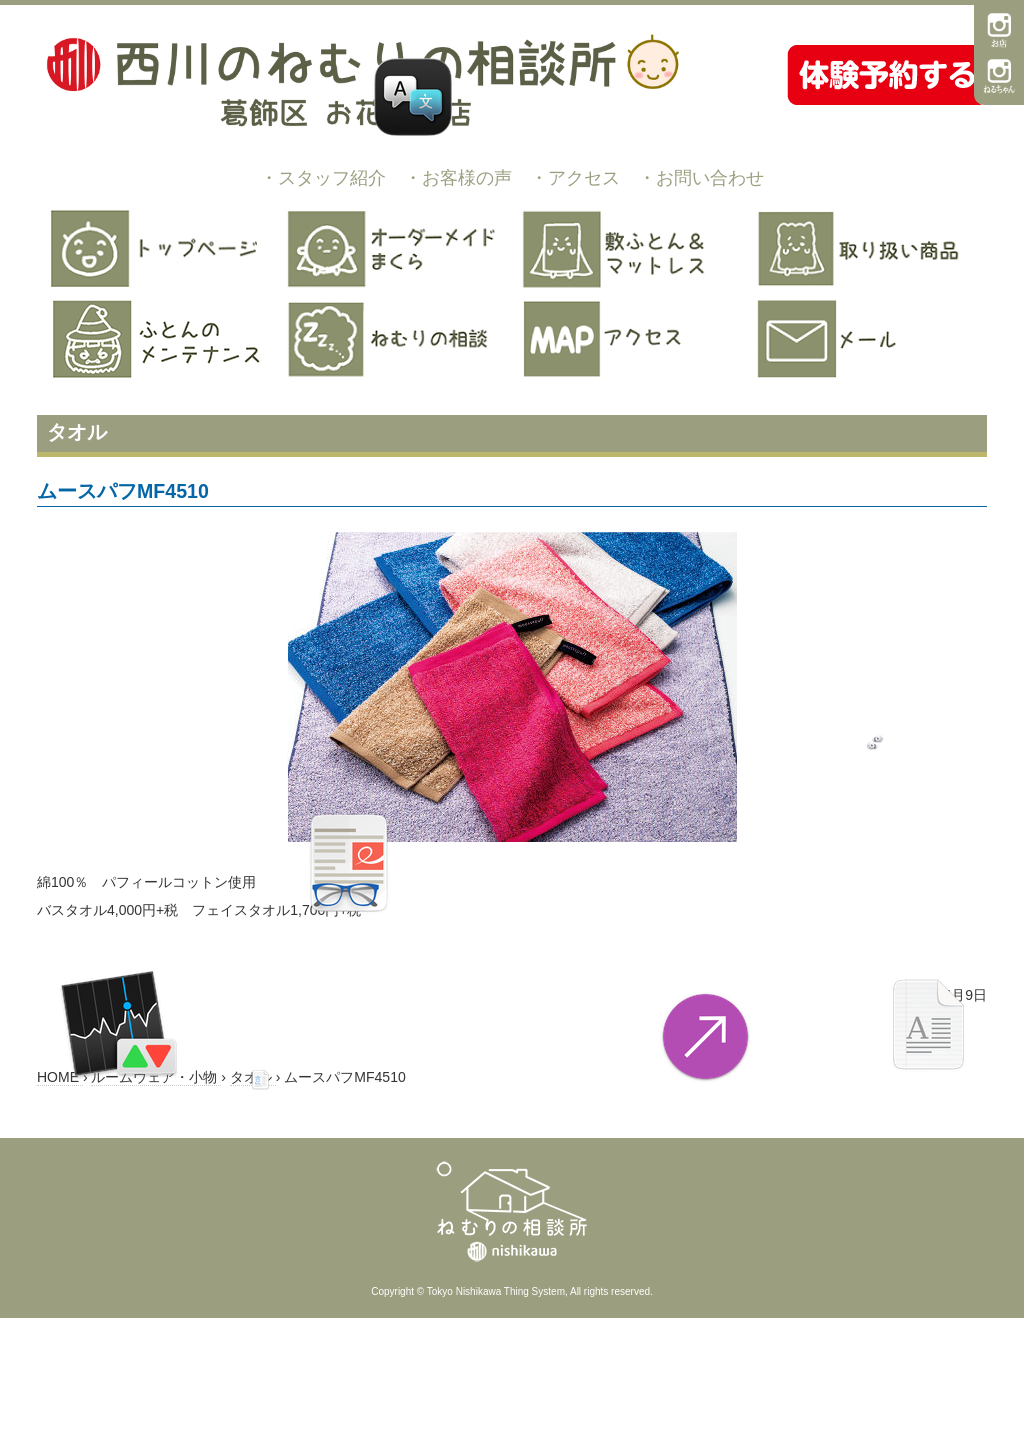  What do you see at coordinates (705, 1036) in the screenshot?
I see `indicates a symbolic link or shortcut to another file` at bounding box center [705, 1036].